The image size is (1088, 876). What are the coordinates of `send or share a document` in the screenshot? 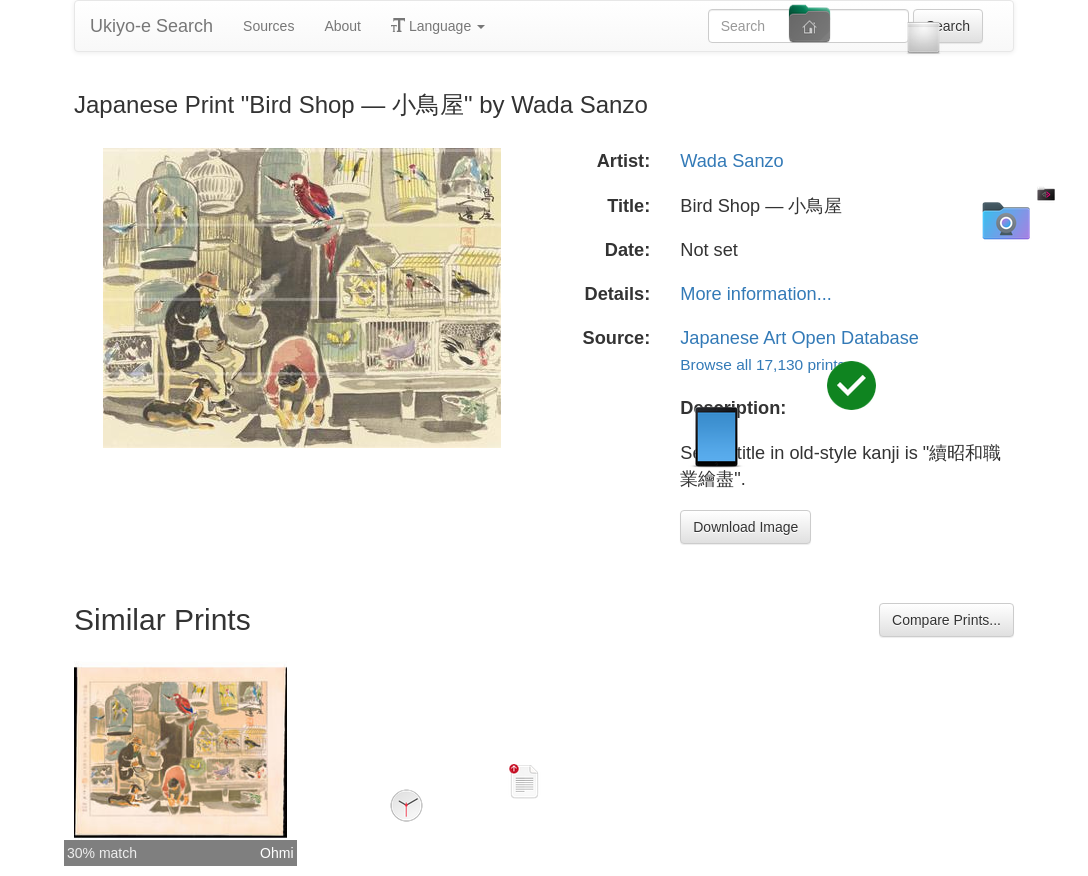 It's located at (524, 781).